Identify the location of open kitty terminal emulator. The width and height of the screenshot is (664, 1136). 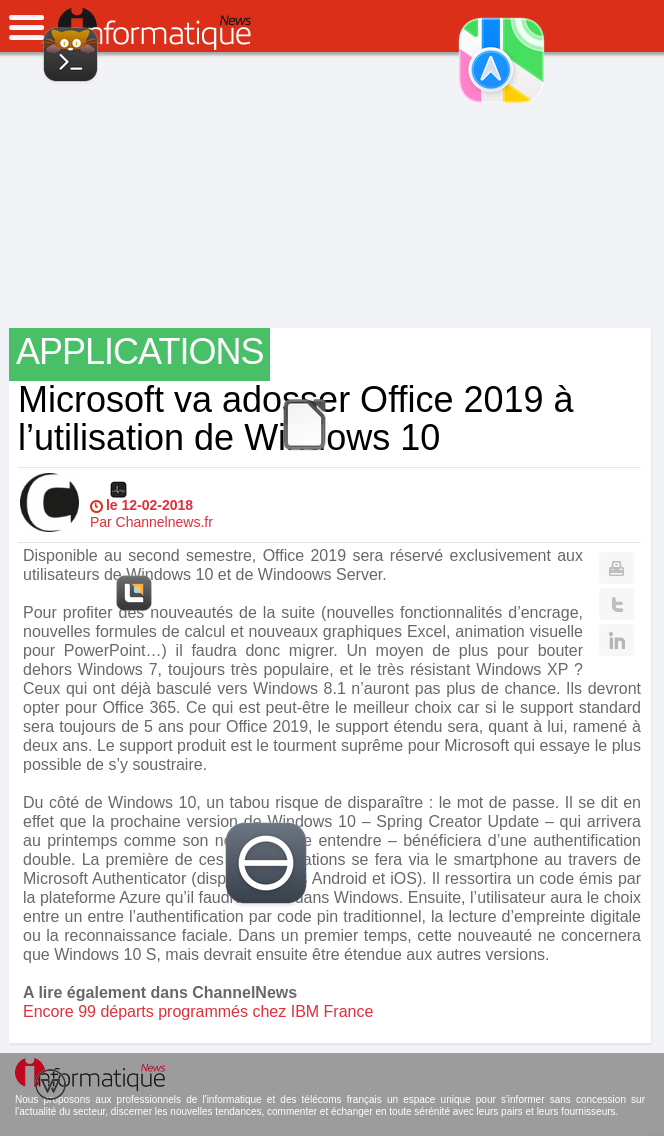
(70, 54).